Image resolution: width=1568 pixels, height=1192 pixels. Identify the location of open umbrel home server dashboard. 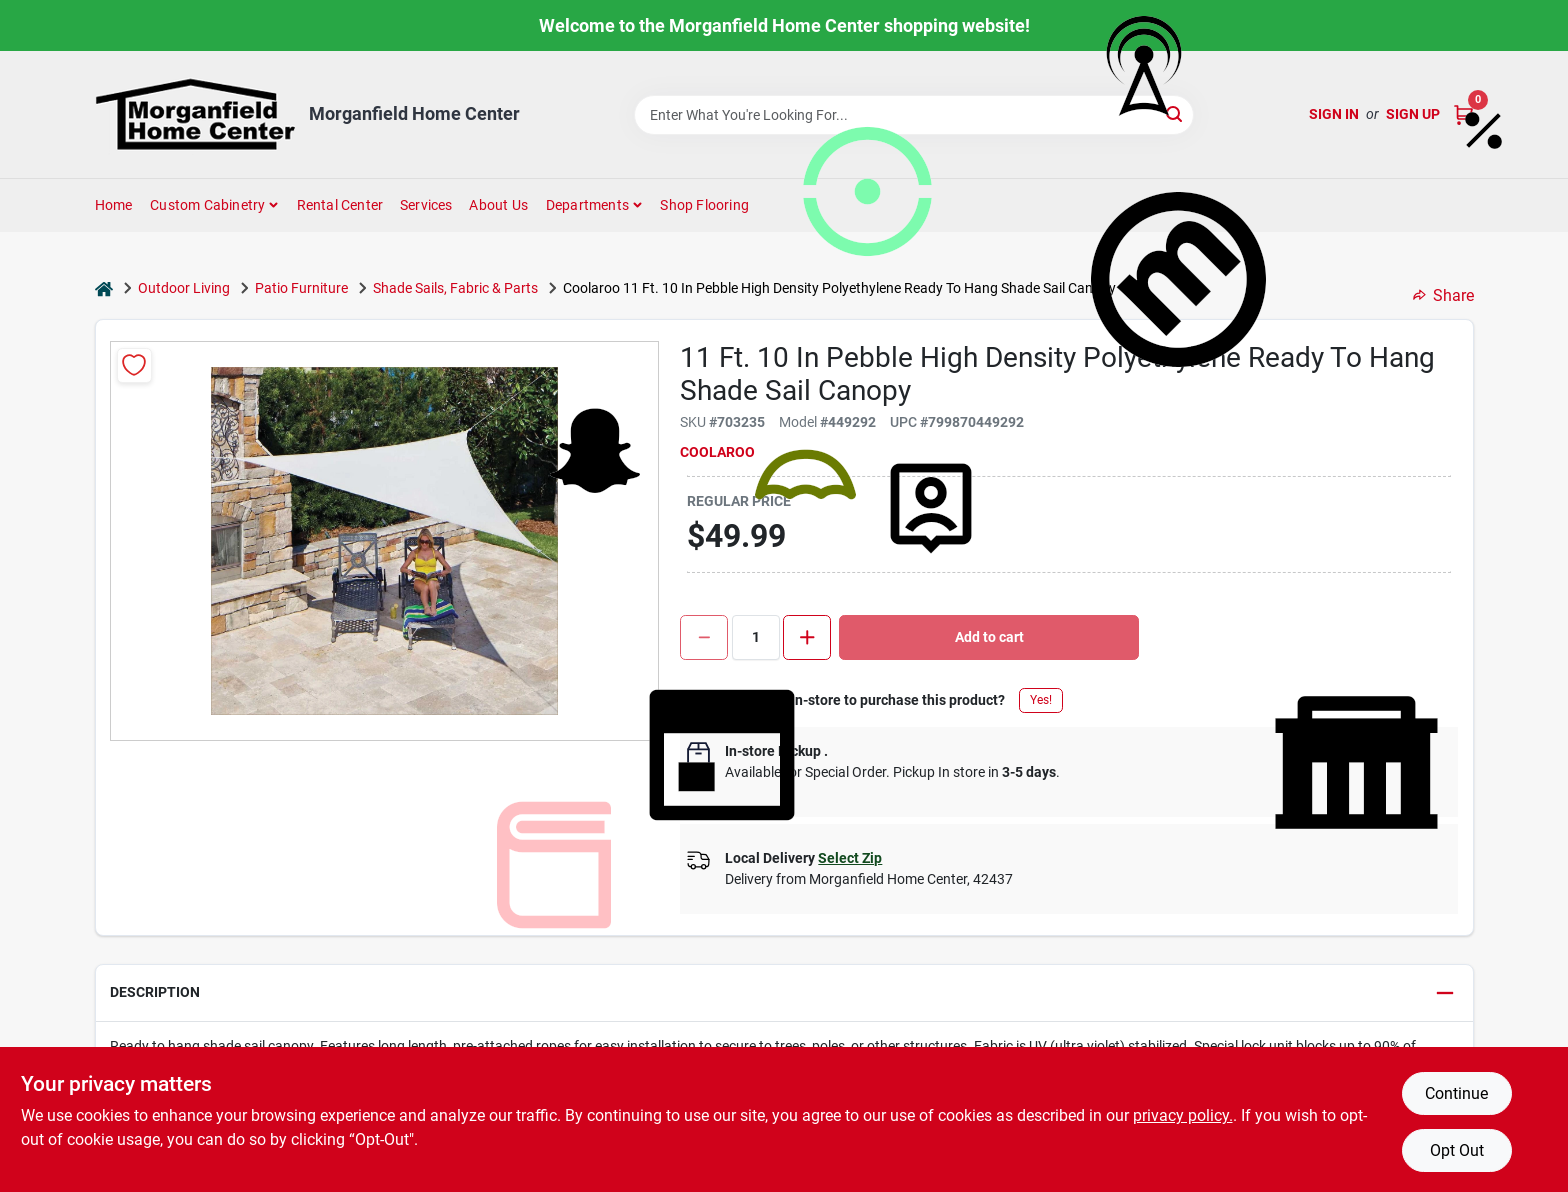
(805, 474).